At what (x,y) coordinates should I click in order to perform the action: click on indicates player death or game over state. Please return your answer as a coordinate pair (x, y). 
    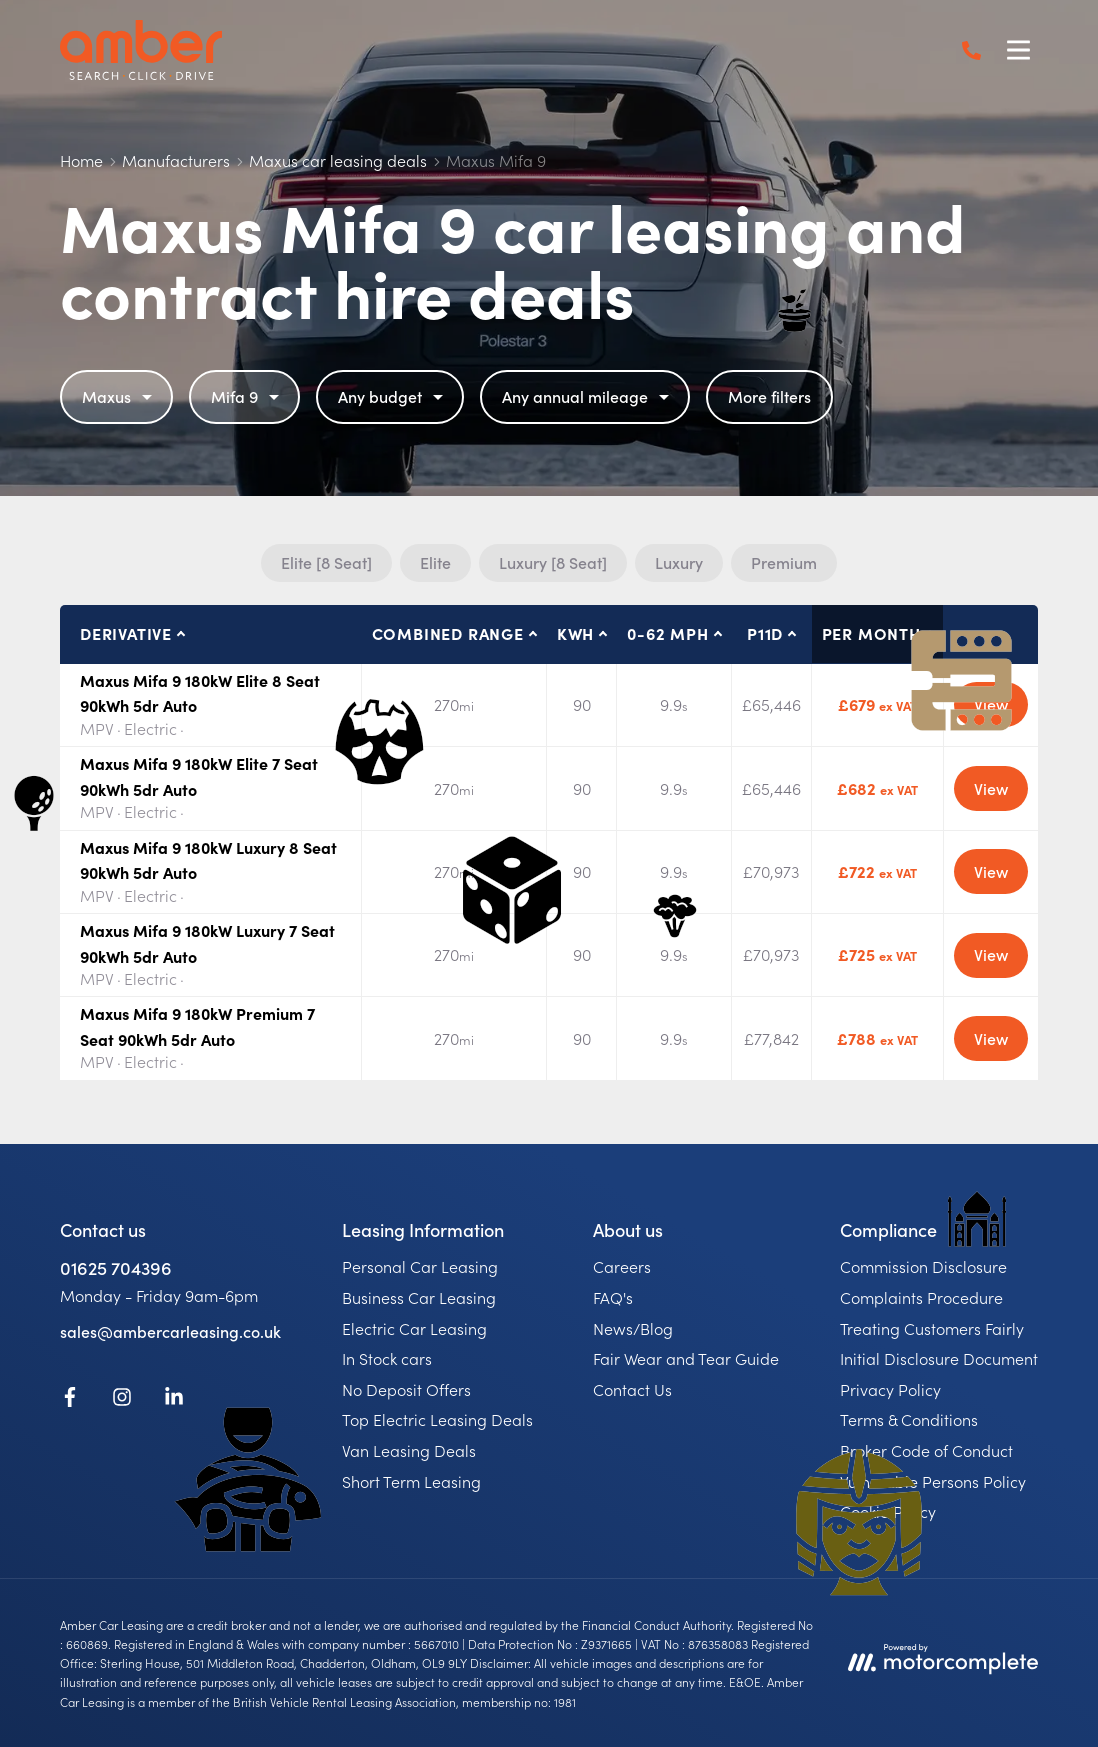
    Looking at the image, I should click on (379, 742).